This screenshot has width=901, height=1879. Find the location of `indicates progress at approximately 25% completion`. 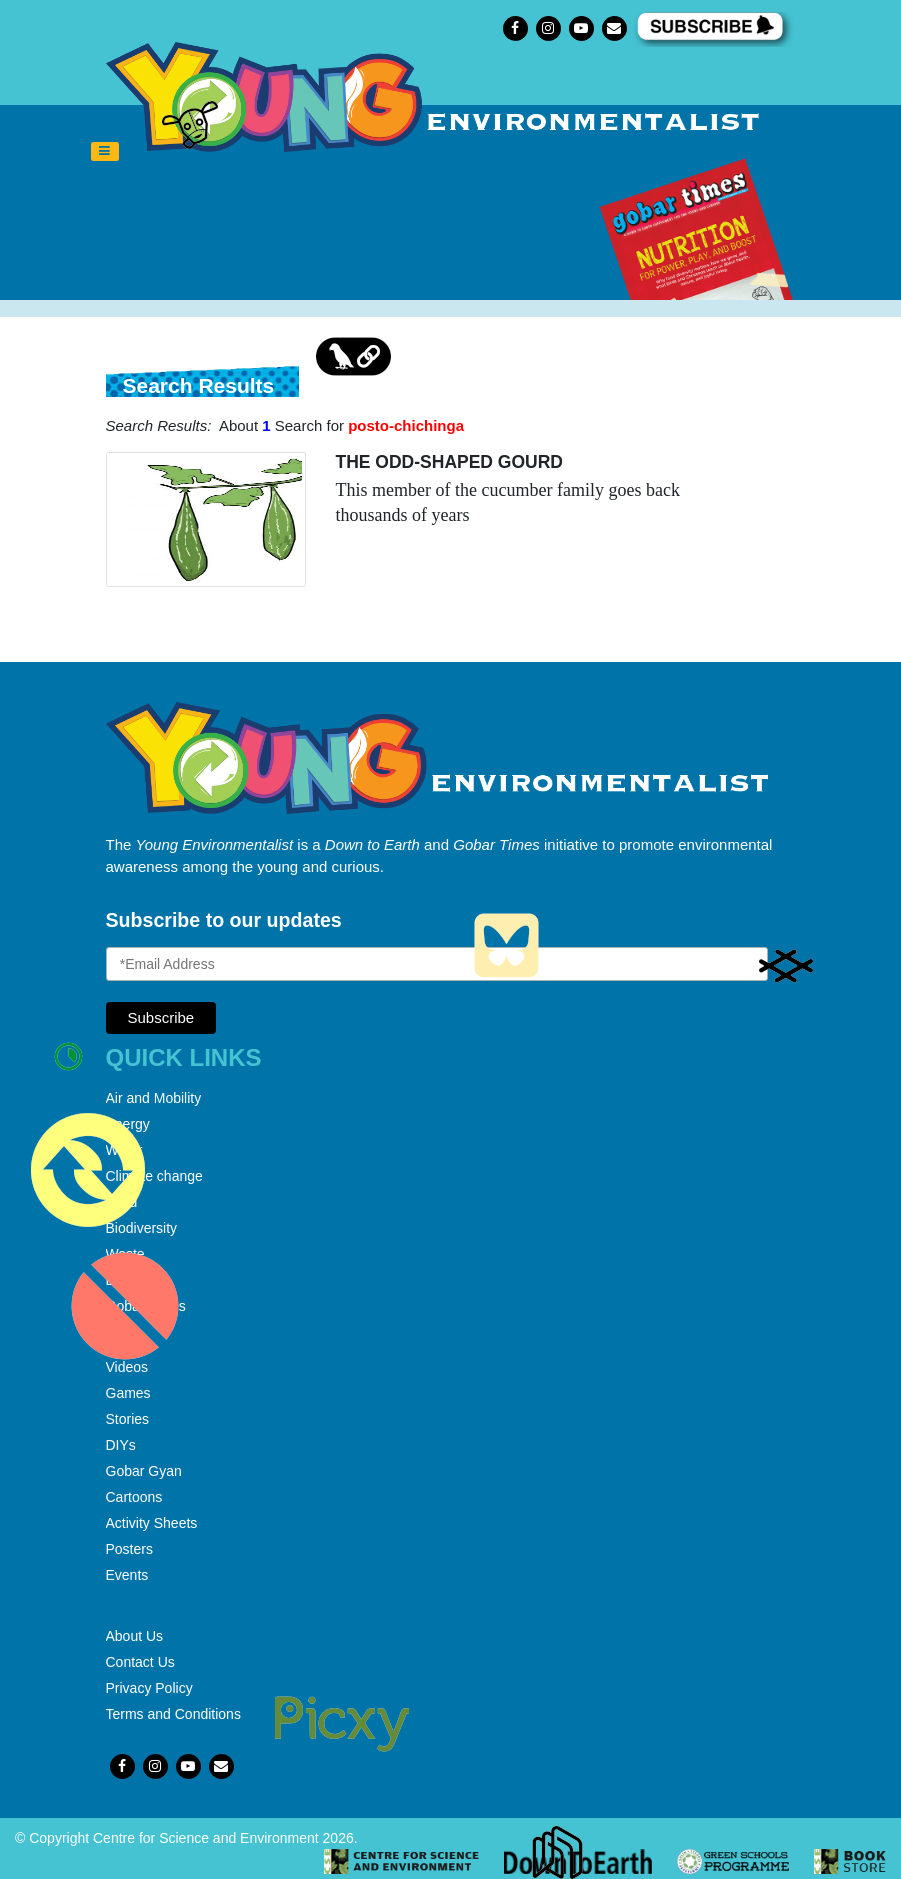

indicates progress at approximately 25% completion is located at coordinates (68, 1056).